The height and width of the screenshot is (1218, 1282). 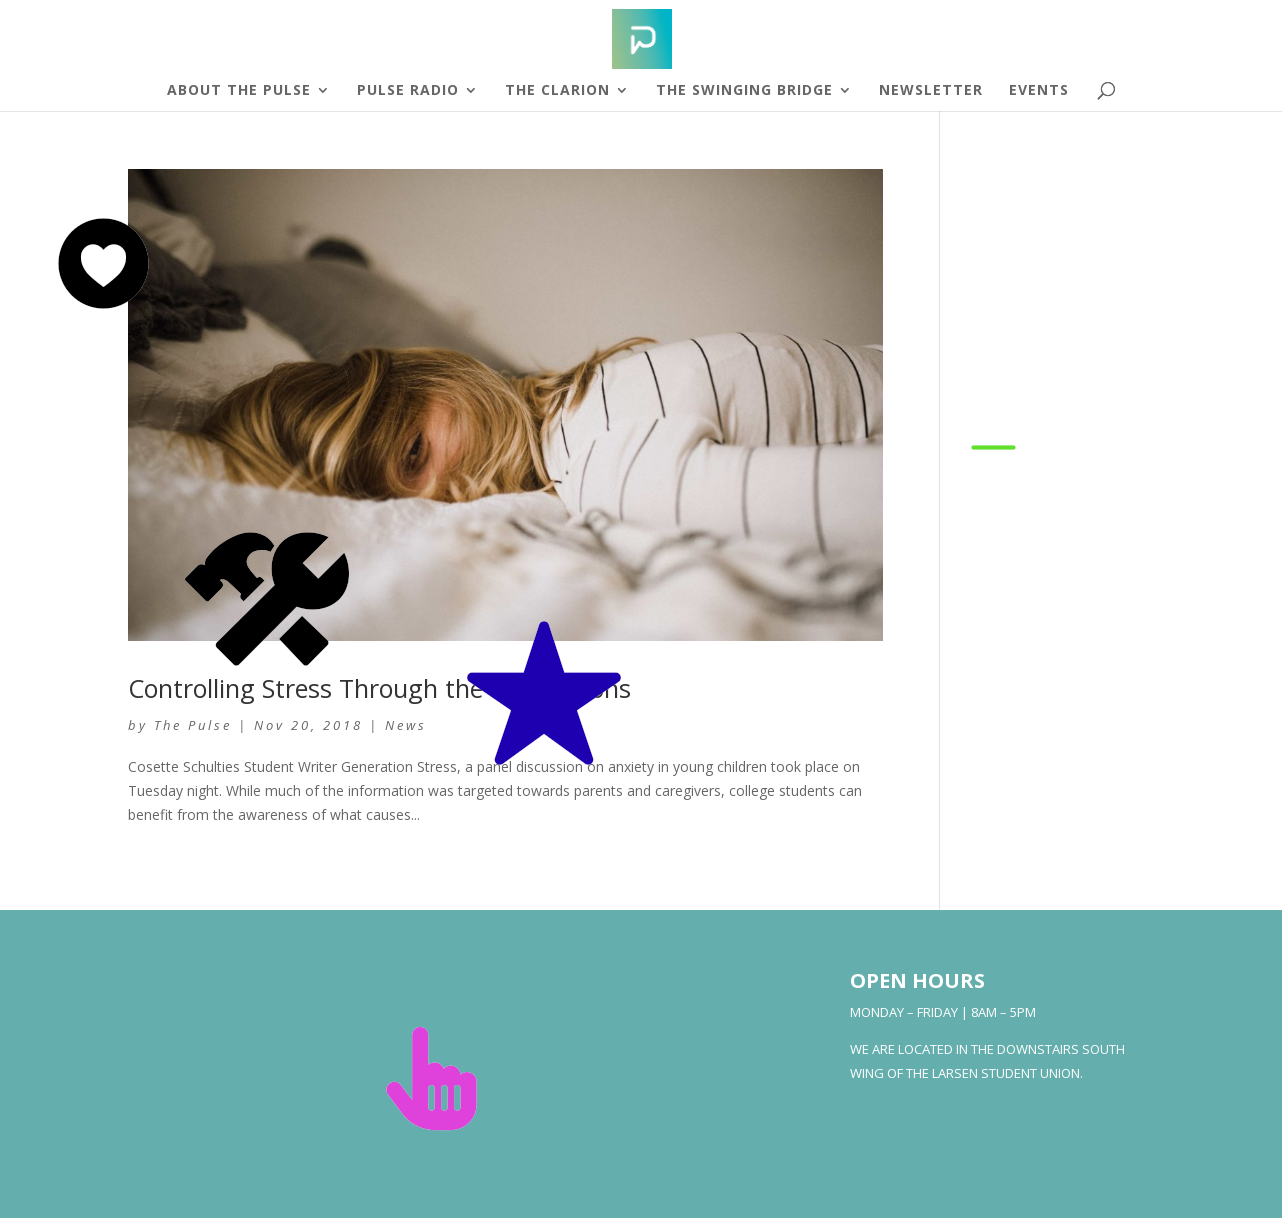 I want to click on tap or click to select, so click(x=431, y=1078).